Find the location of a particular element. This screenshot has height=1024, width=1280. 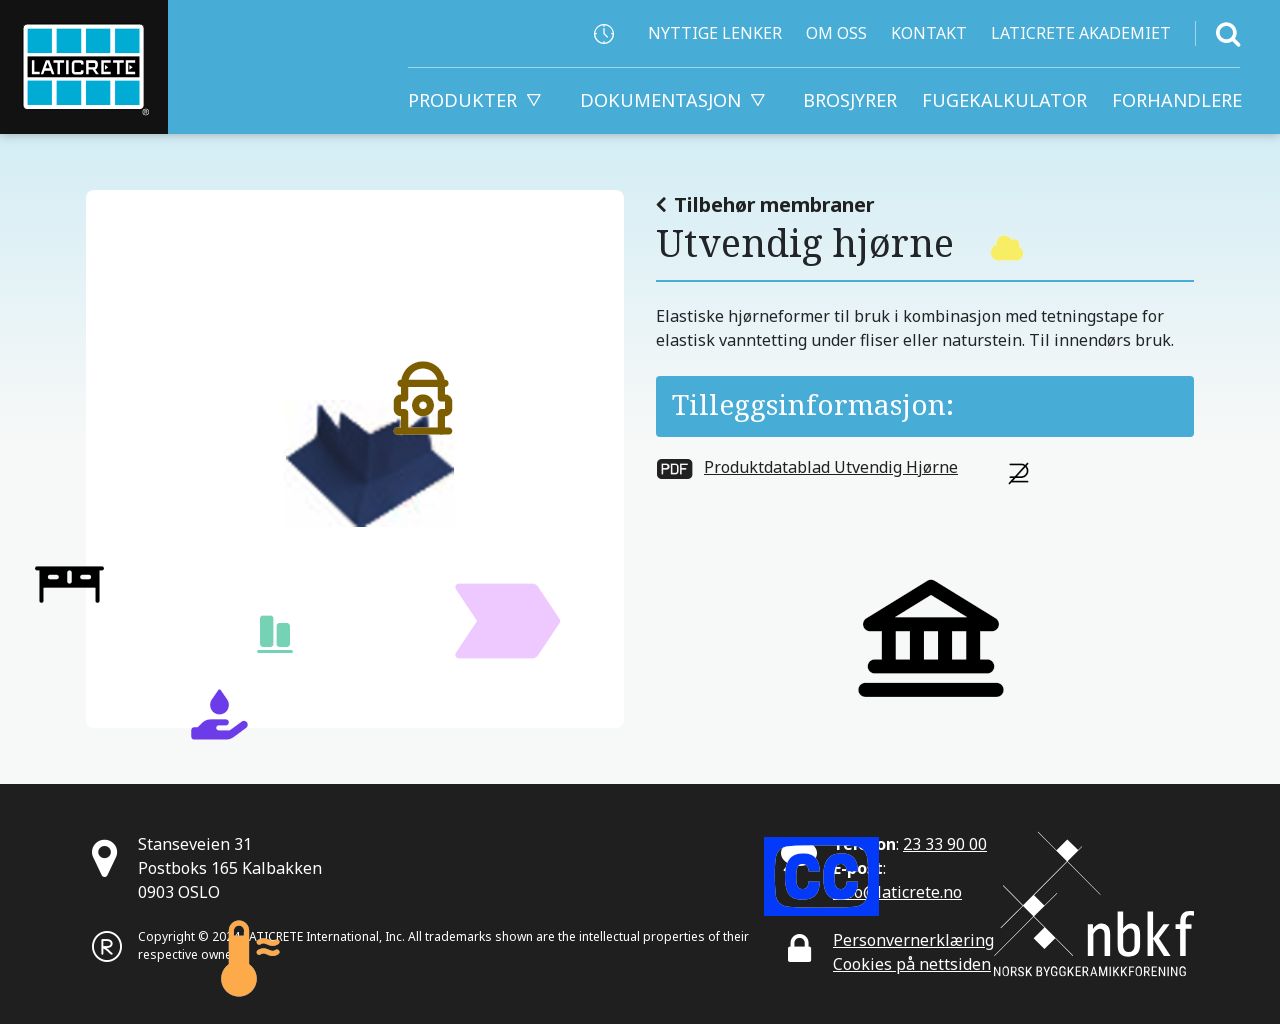

indicates high temperature or heat warning is located at coordinates (241, 958).